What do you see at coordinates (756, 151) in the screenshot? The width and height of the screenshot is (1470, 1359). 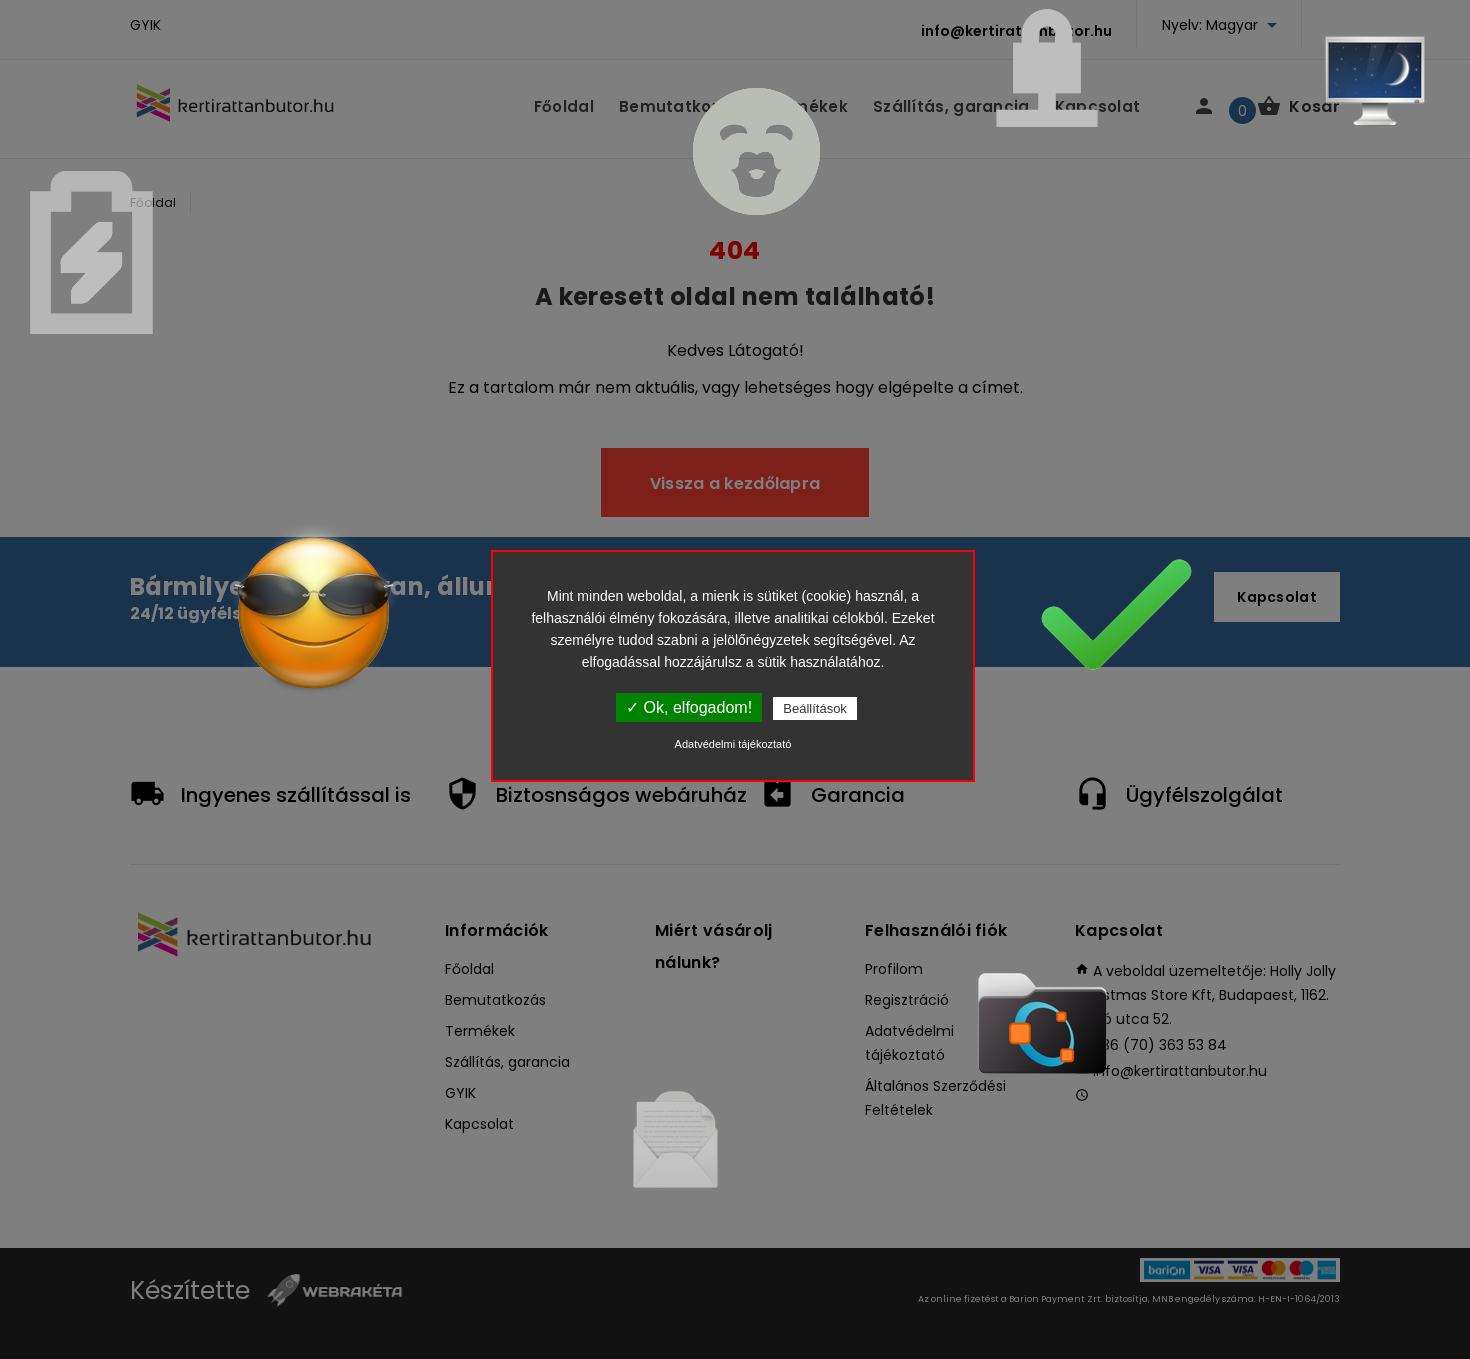 I see `send a kiss or affectionate reaction` at bounding box center [756, 151].